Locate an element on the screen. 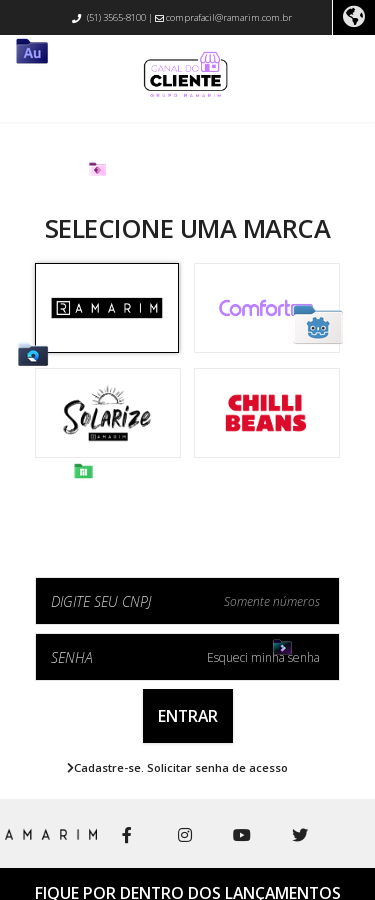  open wondershare filmora go project files is located at coordinates (282, 647).